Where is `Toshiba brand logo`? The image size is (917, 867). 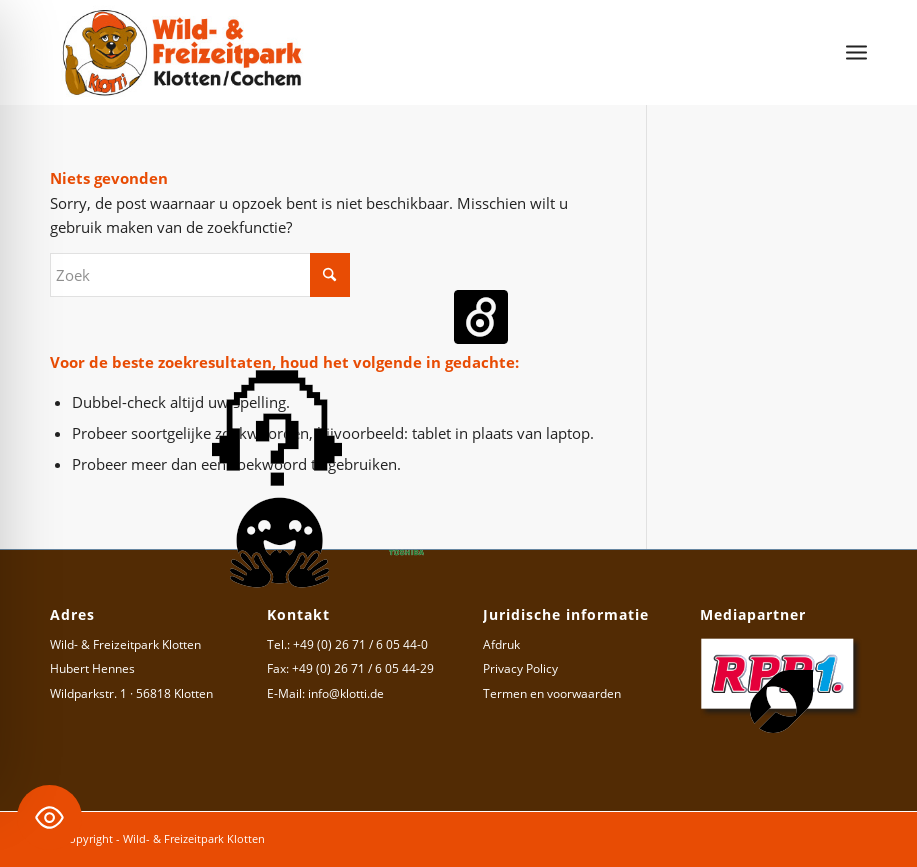
Toshiba brand logo is located at coordinates (406, 552).